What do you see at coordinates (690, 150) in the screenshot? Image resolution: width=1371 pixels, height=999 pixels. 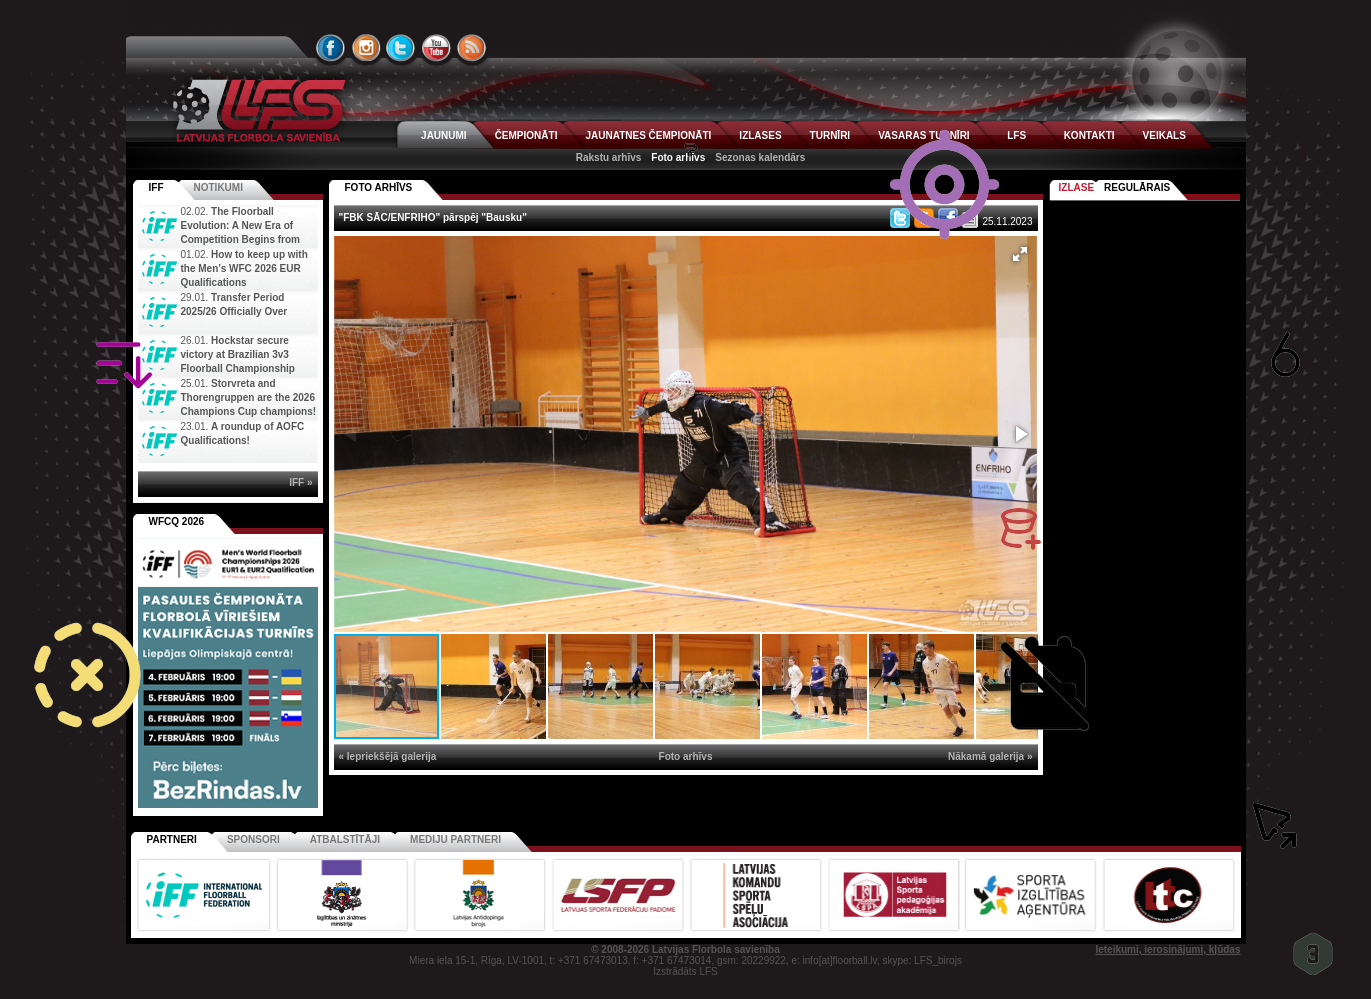 I see `access painting or drawing tools` at bounding box center [690, 150].